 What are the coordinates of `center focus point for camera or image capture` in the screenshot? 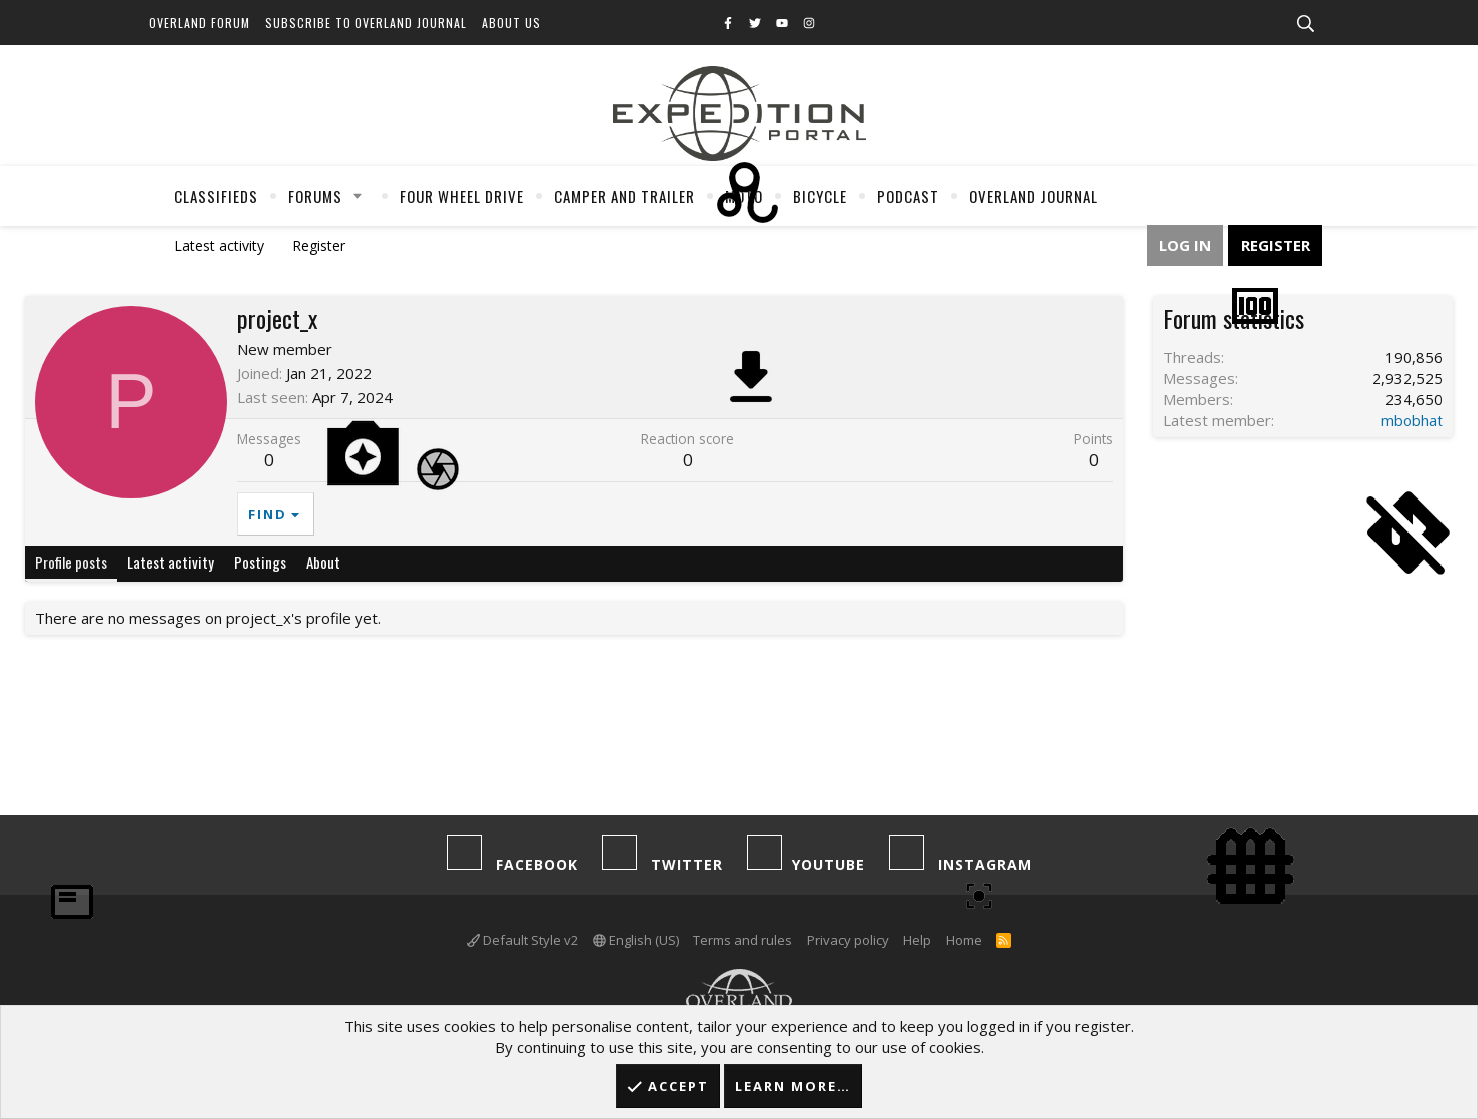 It's located at (979, 896).